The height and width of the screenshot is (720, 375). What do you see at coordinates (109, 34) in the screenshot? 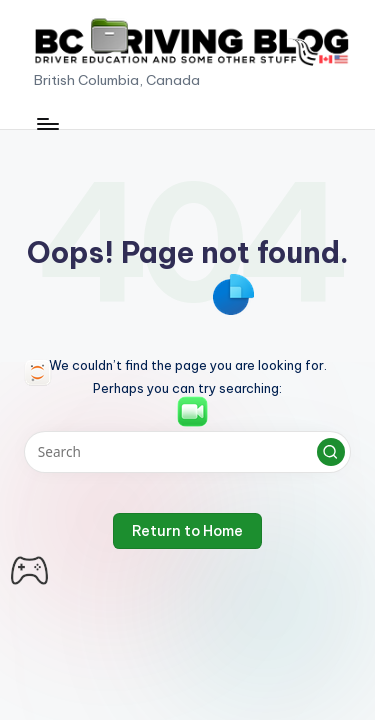
I see `open the nautilus file manager` at bounding box center [109, 34].